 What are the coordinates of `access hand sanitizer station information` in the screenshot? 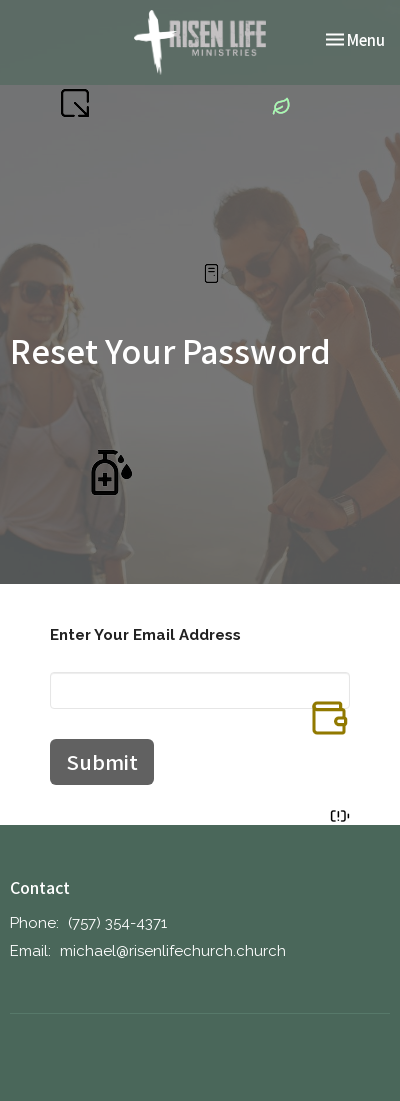 It's located at (109, 472).